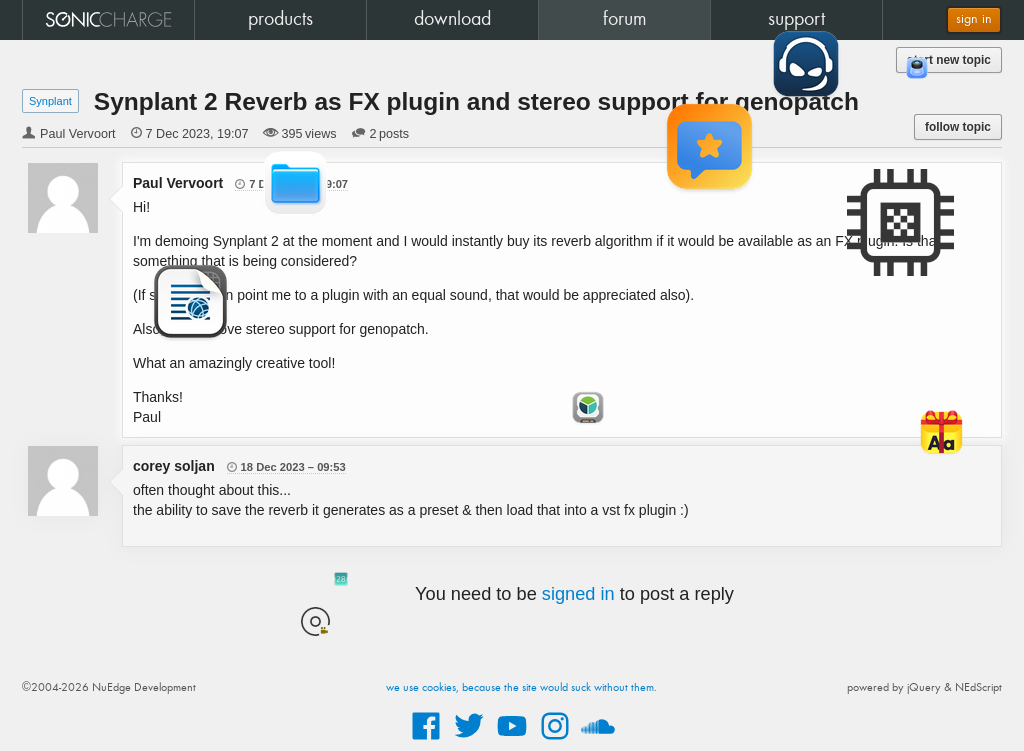  Describe the element at coordinates (588, 408) in the screenshot. I see `open disk partitioning utility` at that location.